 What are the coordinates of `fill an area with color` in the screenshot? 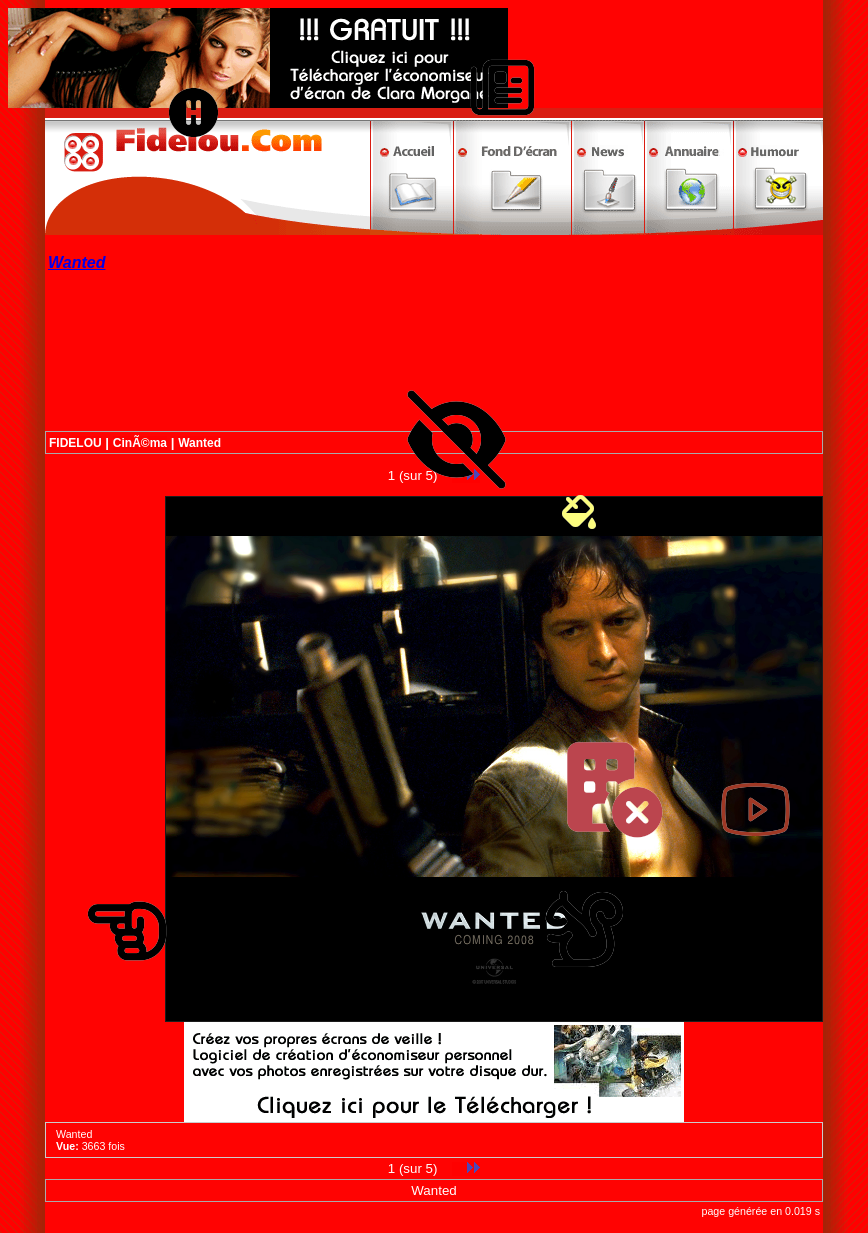 It's located at (578, 511).